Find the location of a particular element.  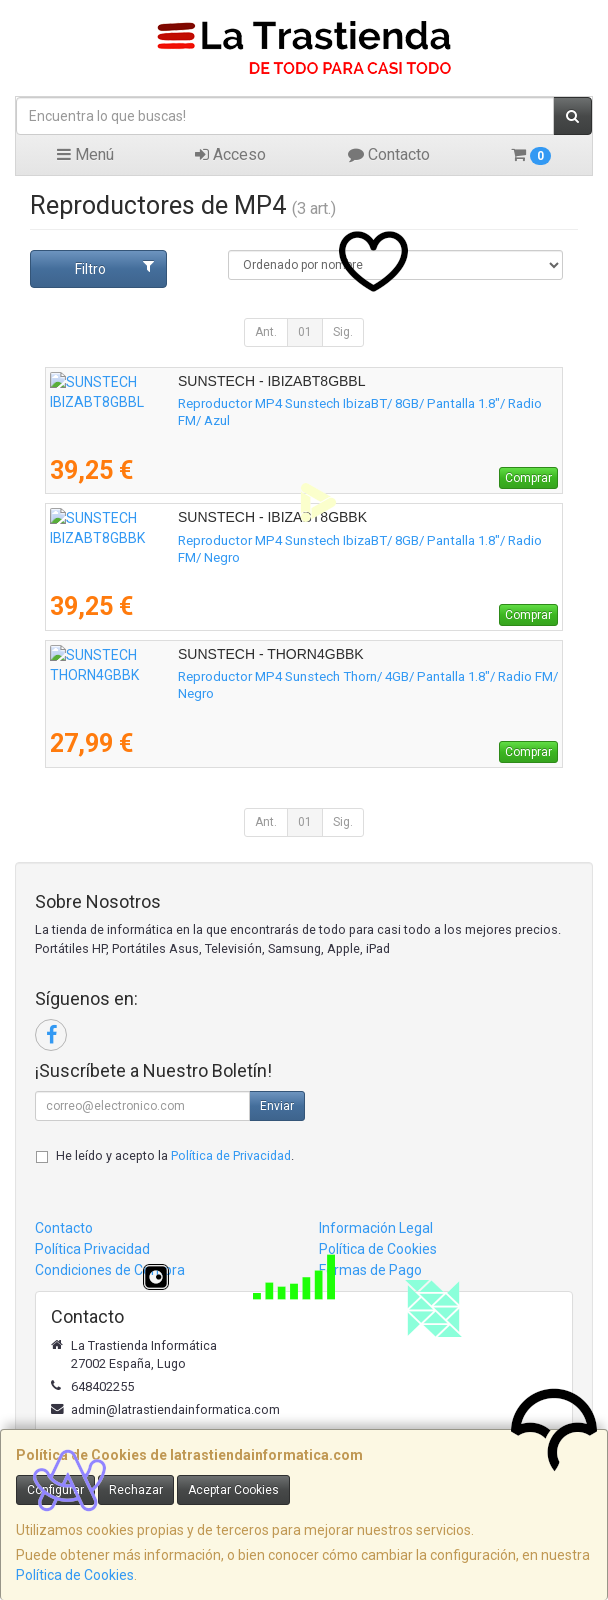

view Social Blade analytics is located at coordinates (294, 1277).